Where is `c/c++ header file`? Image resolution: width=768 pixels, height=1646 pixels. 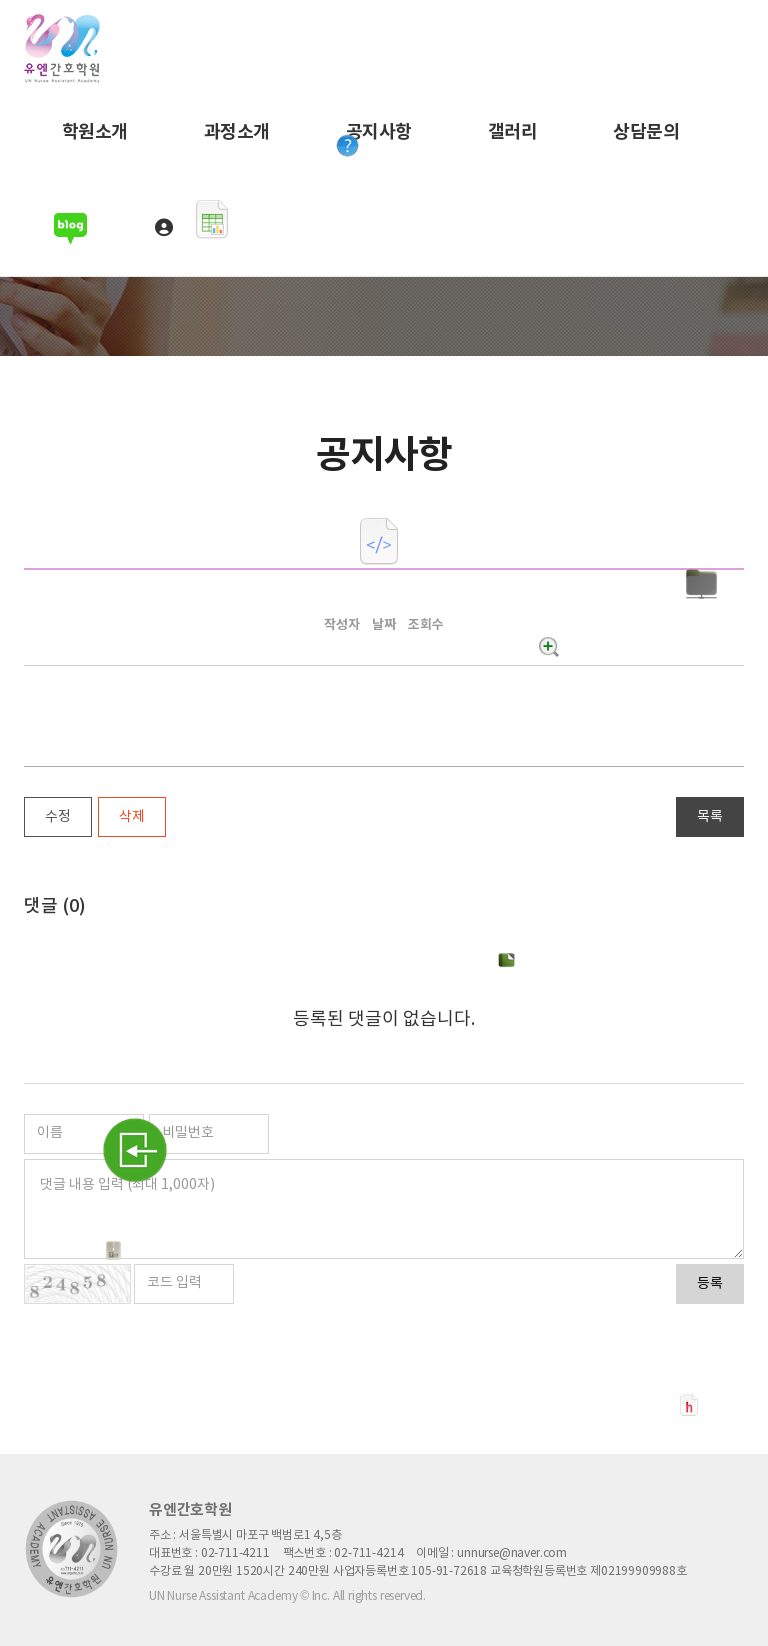
c/c++ header file is located at coordinates (689, 1405).